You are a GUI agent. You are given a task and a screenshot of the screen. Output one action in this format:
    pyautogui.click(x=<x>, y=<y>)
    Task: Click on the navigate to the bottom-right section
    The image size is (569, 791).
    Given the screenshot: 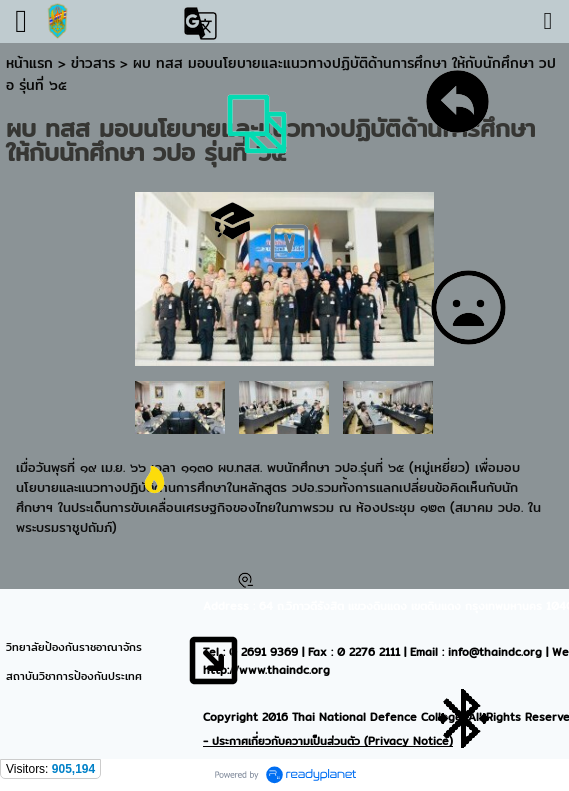 What is the action you would take?
    pyautogui.click(x=213, y=660)
    